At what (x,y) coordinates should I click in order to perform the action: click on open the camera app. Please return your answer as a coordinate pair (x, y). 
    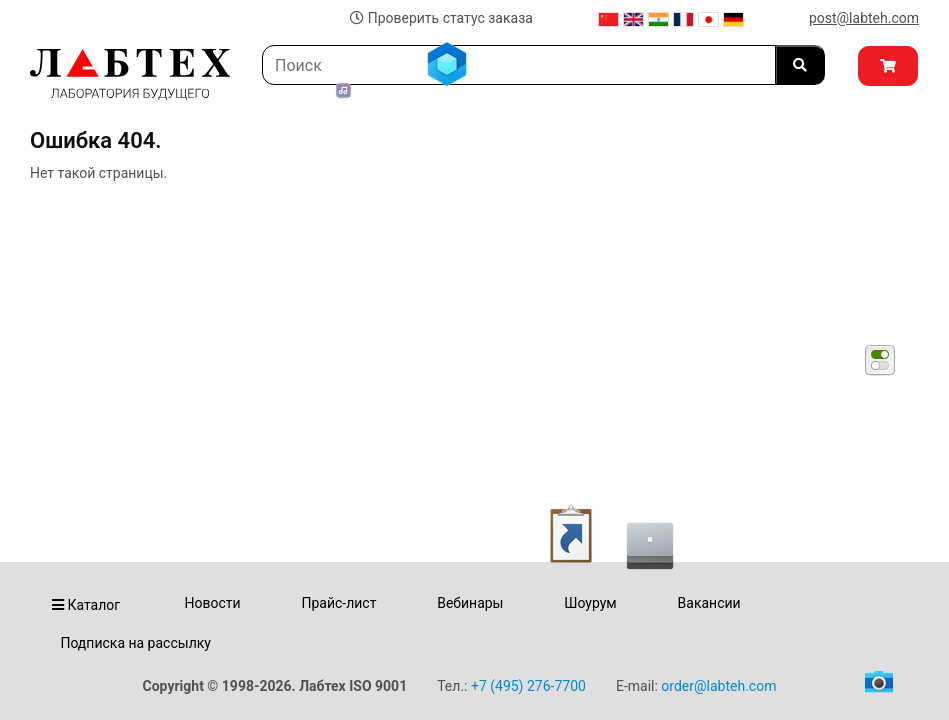
    Looking at the image, I should click on (879, 682).